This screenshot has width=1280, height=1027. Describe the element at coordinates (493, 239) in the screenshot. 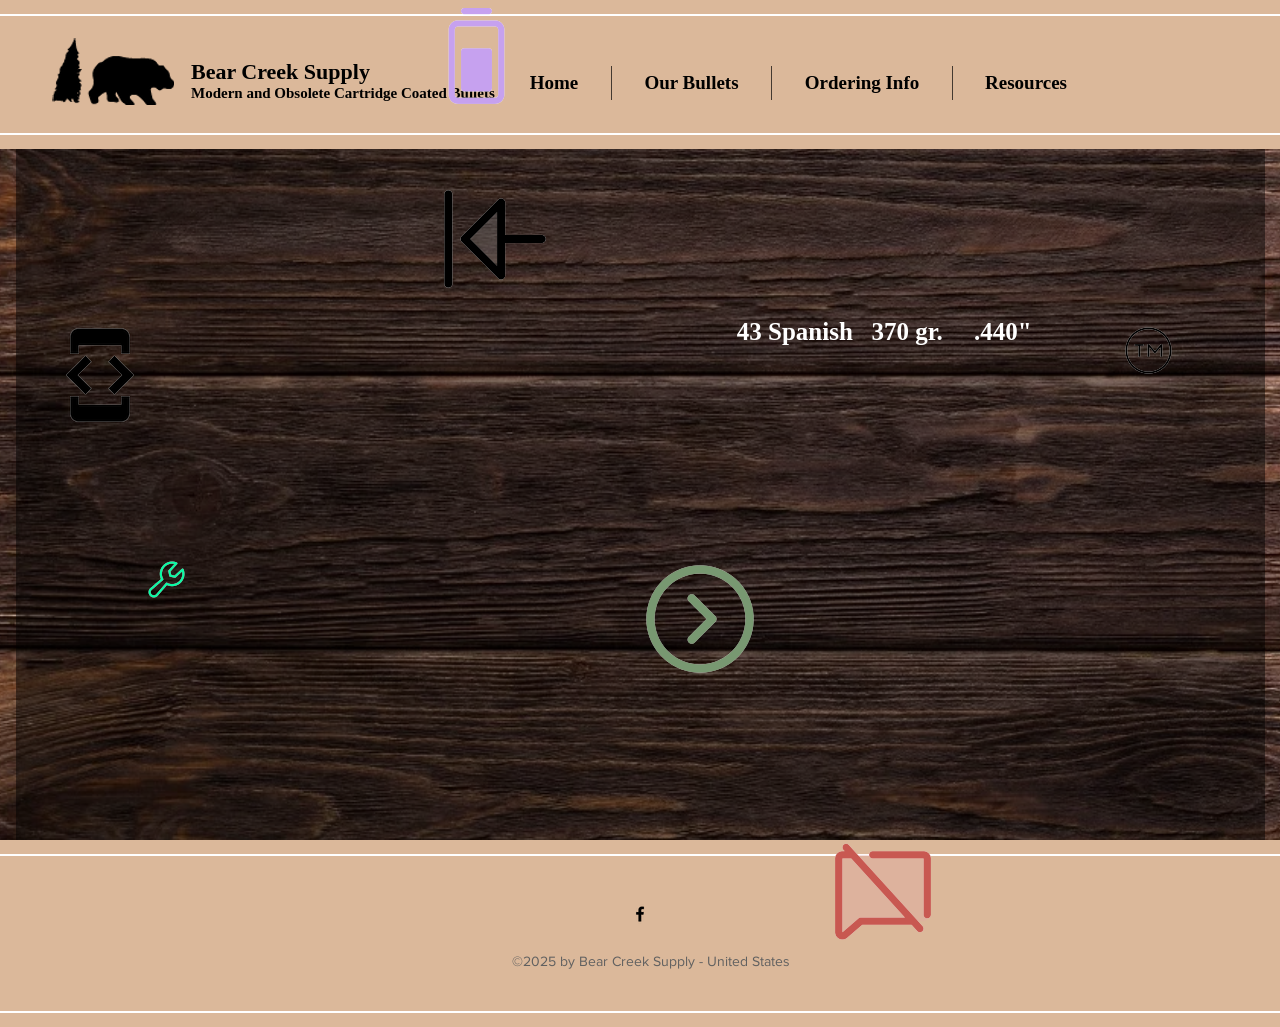

I see `go back to the beginning` at that location.